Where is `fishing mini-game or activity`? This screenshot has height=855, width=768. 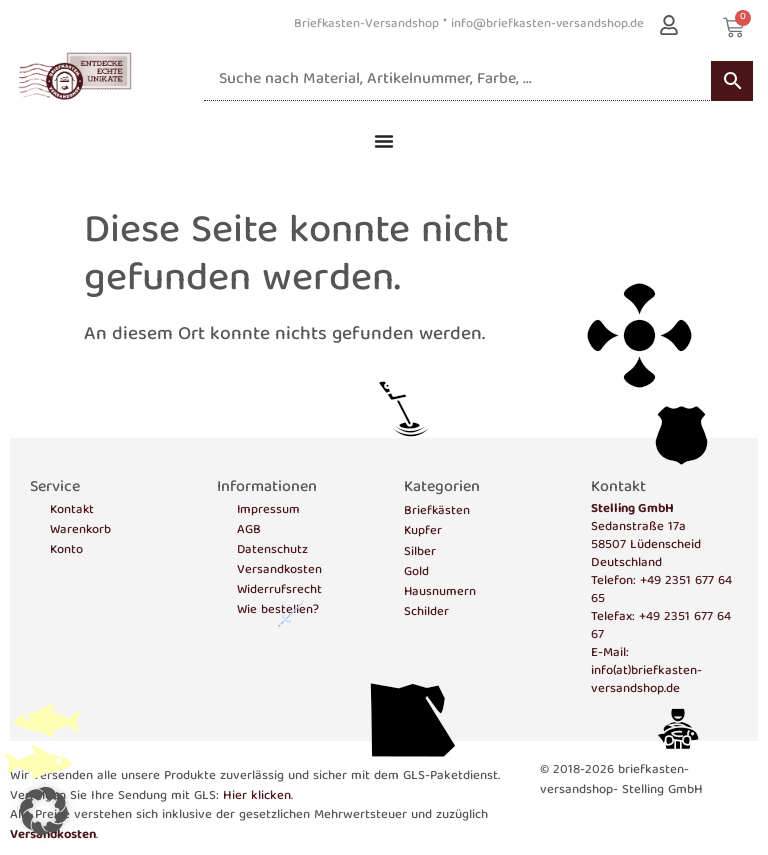
fishing mini-game or activity is located at coordinates (678, 729).